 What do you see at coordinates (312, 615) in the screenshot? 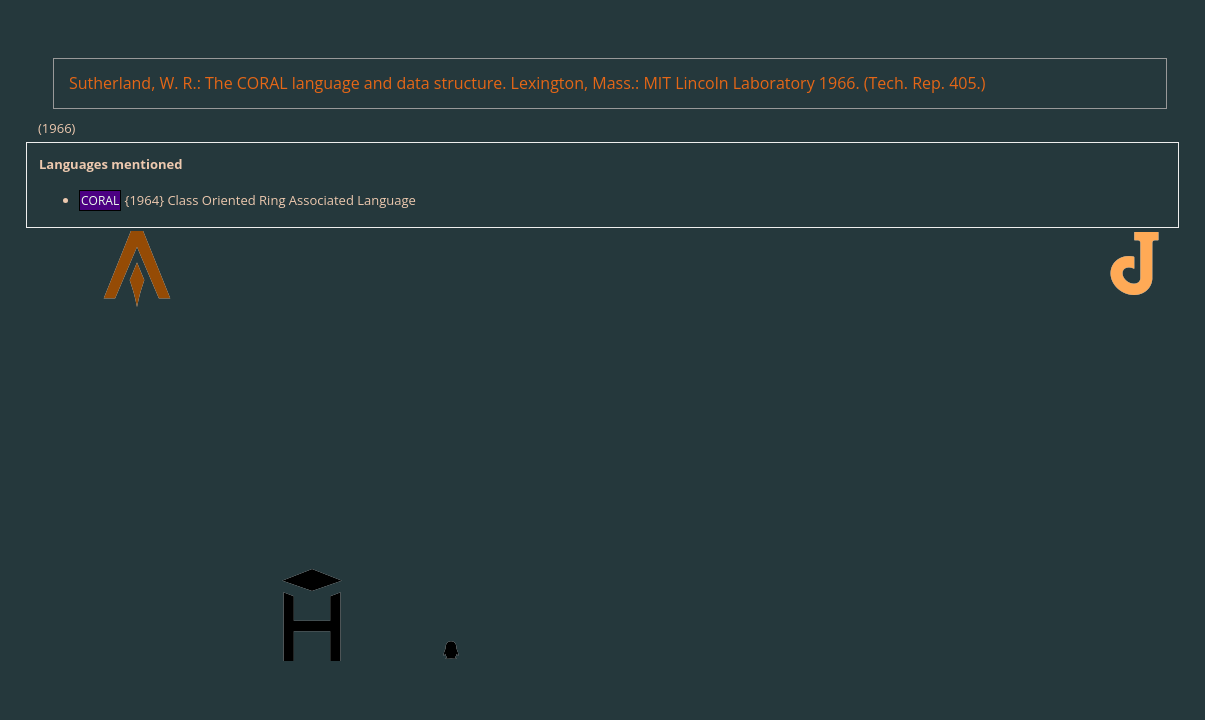
I see `visit the Hexlet learning platform` at bounding box center [312, 615].